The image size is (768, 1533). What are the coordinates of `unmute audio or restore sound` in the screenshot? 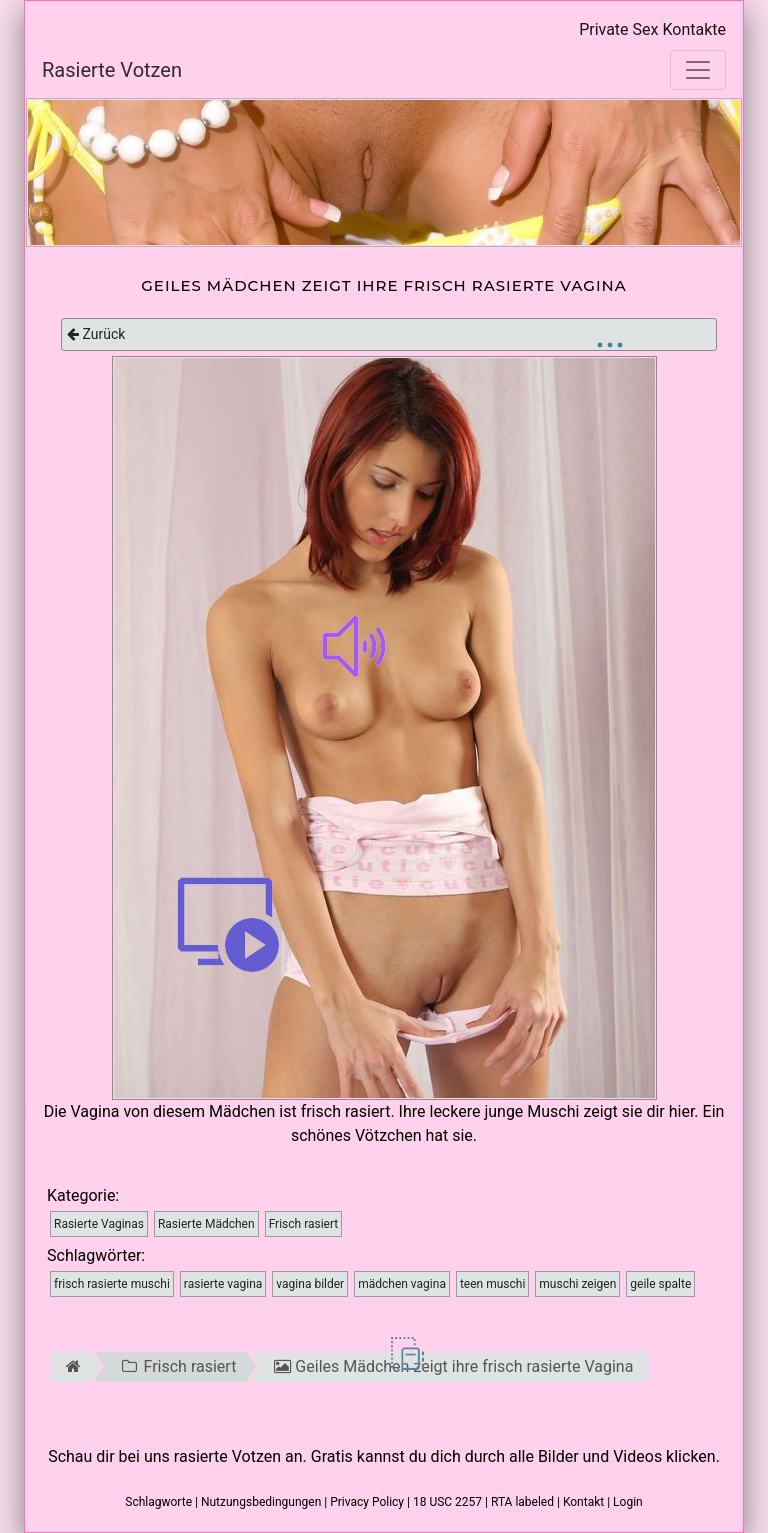 It's located at (354, 647).